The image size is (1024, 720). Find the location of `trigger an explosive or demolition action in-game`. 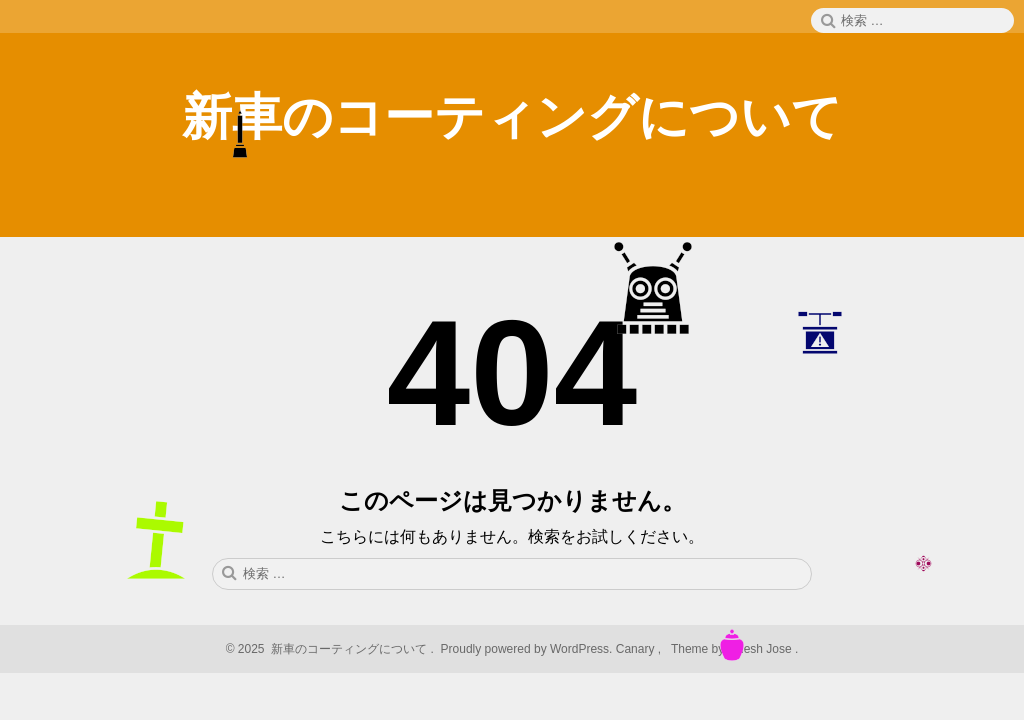

trigger an explosive or demolition action in-game is located at coordinates (820, 332).